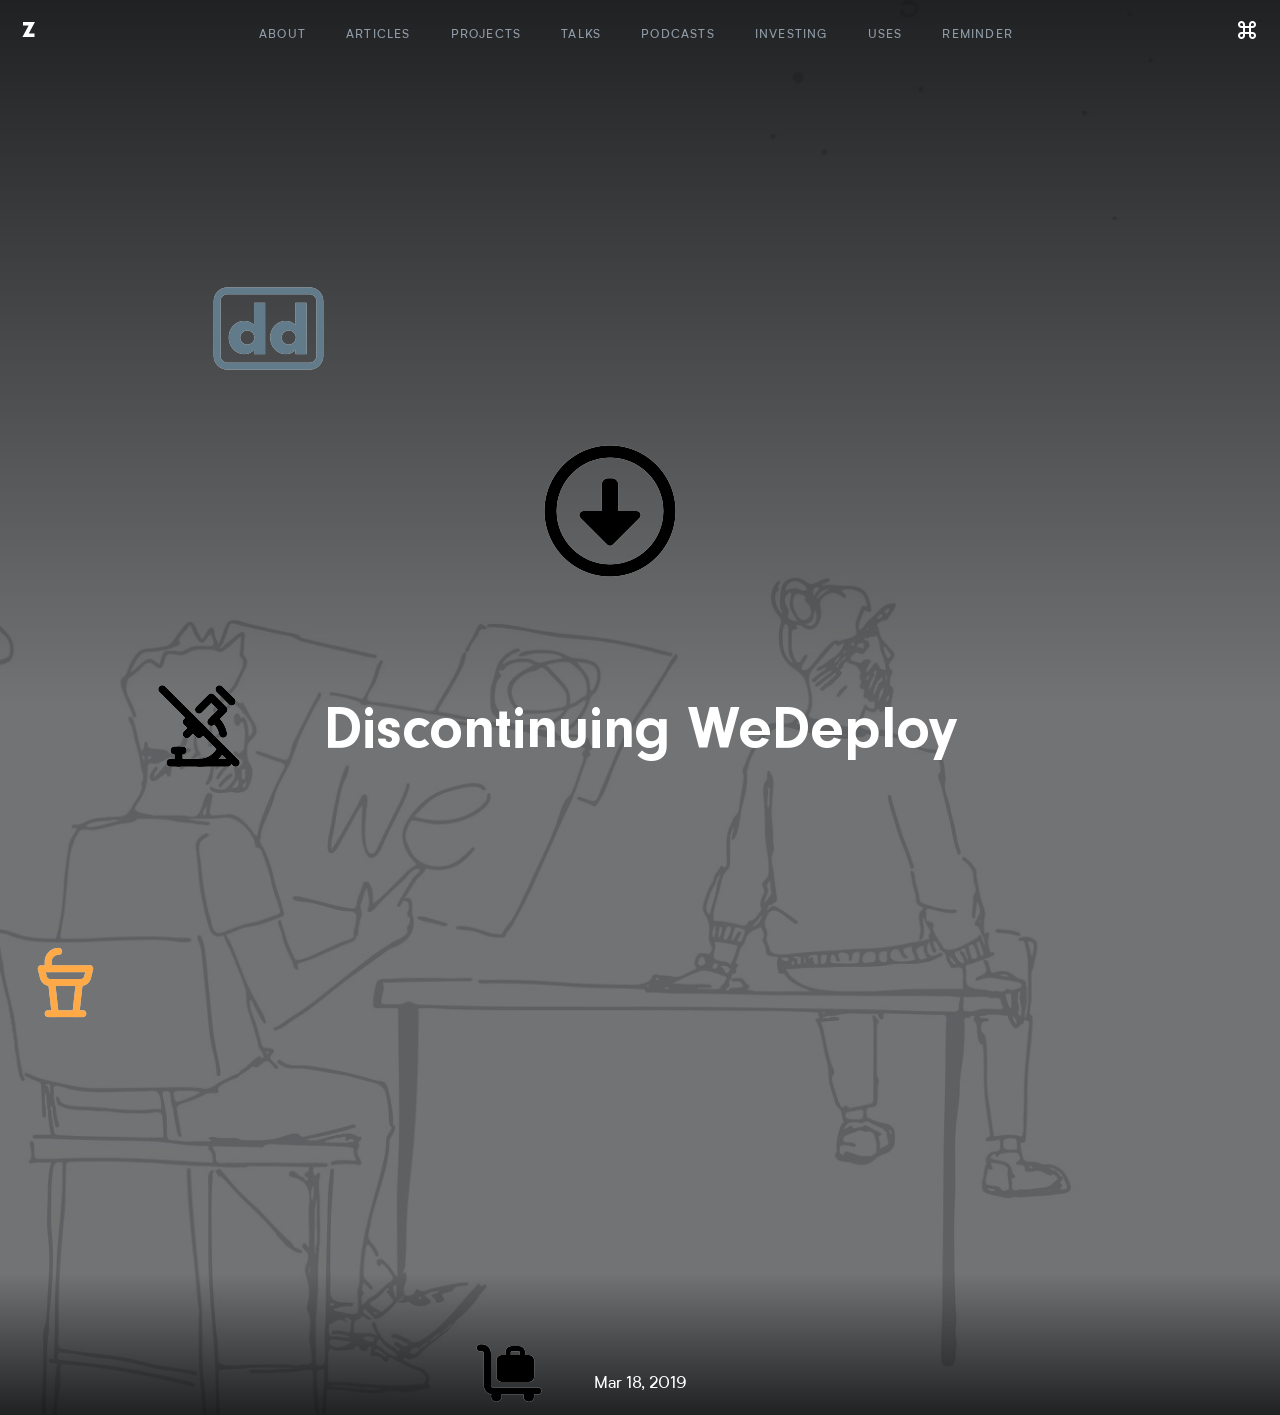 The width and height of the screenshot is (1280, 1415). What do you see at coordinates (65, 982) in the screenshot?
I see `view speaker or presentation podium` at bounding box center [65, 982].